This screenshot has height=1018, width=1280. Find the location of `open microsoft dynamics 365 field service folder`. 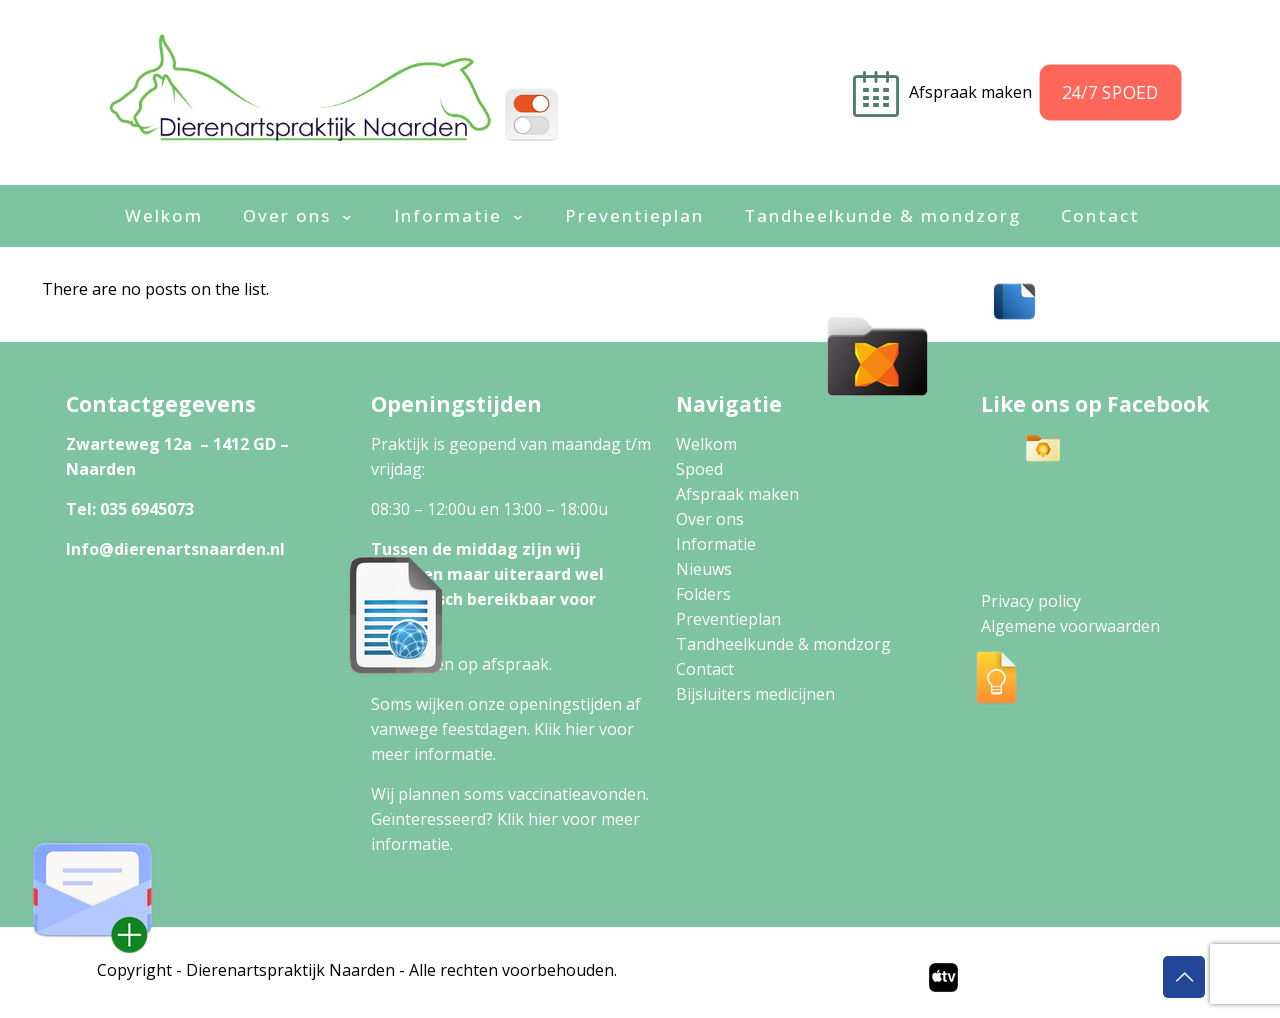

open microsoft dynamics 365 field service folder is located at coordinates (1043, 449).